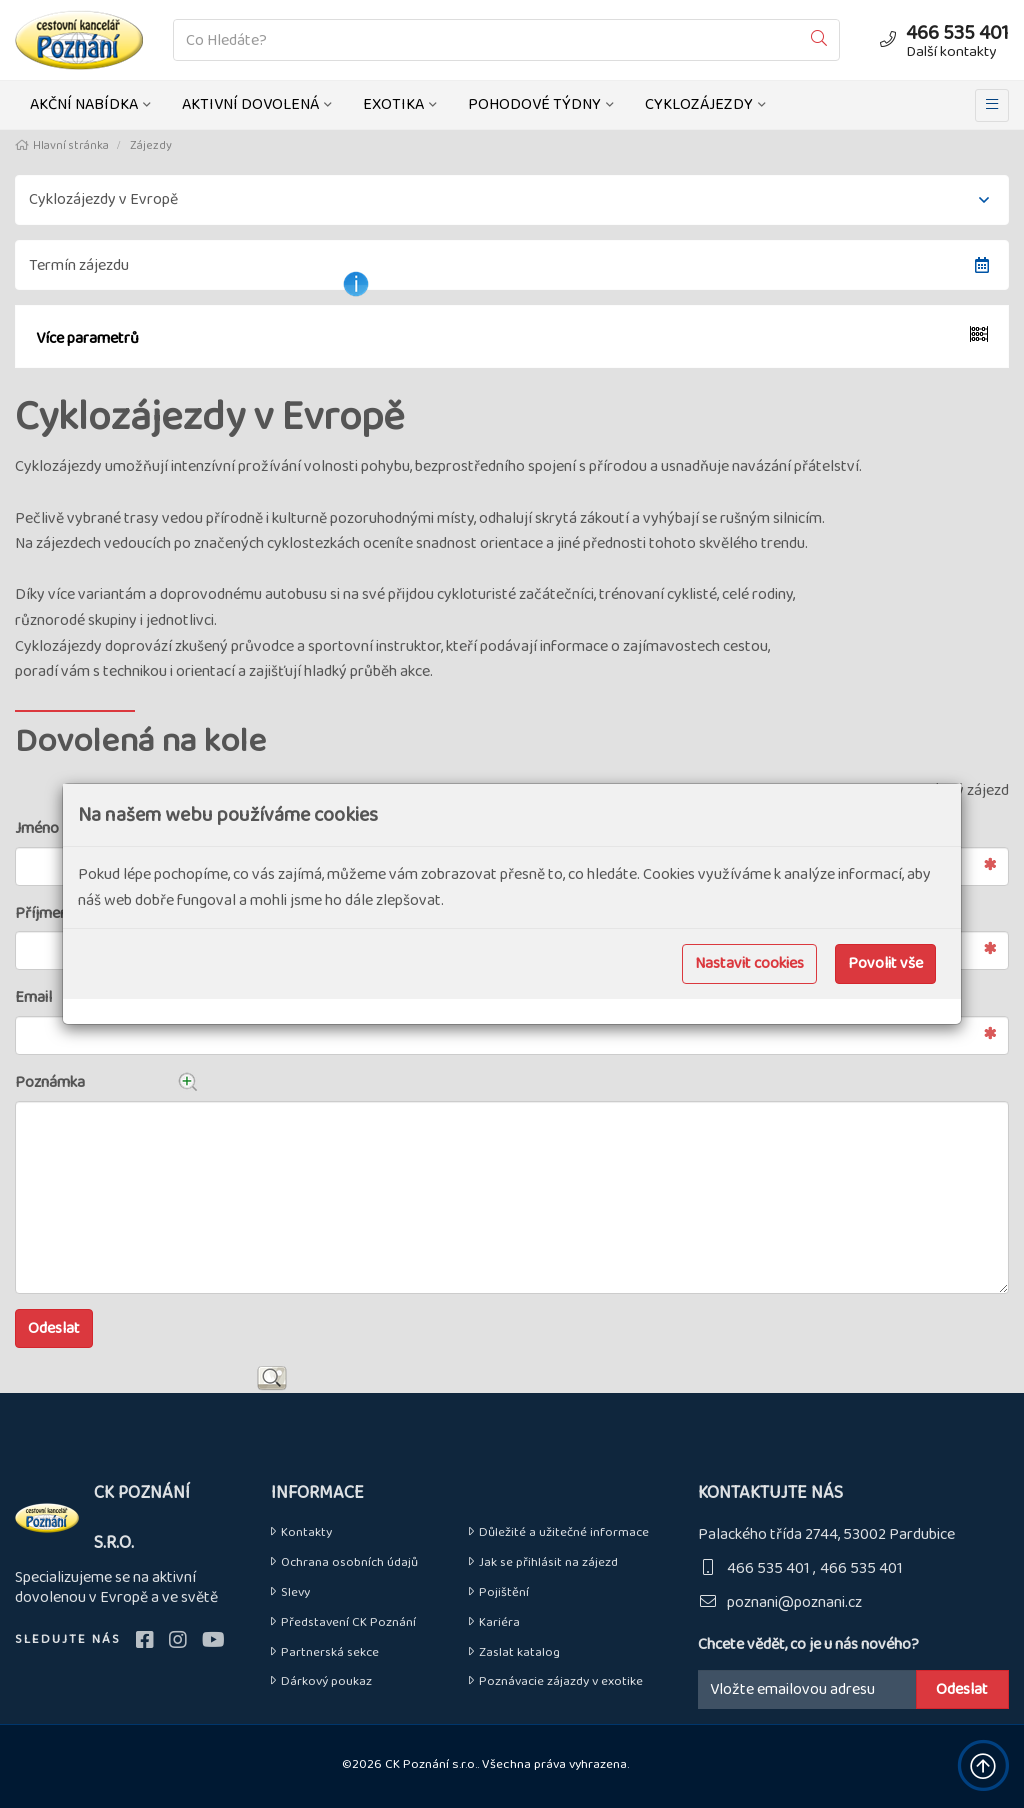 The width and height of the screenshot is (1024, 1808). Describe the element at coordinates (356, 284) in the screenshot. I see `indicates informational message or status` at that location.